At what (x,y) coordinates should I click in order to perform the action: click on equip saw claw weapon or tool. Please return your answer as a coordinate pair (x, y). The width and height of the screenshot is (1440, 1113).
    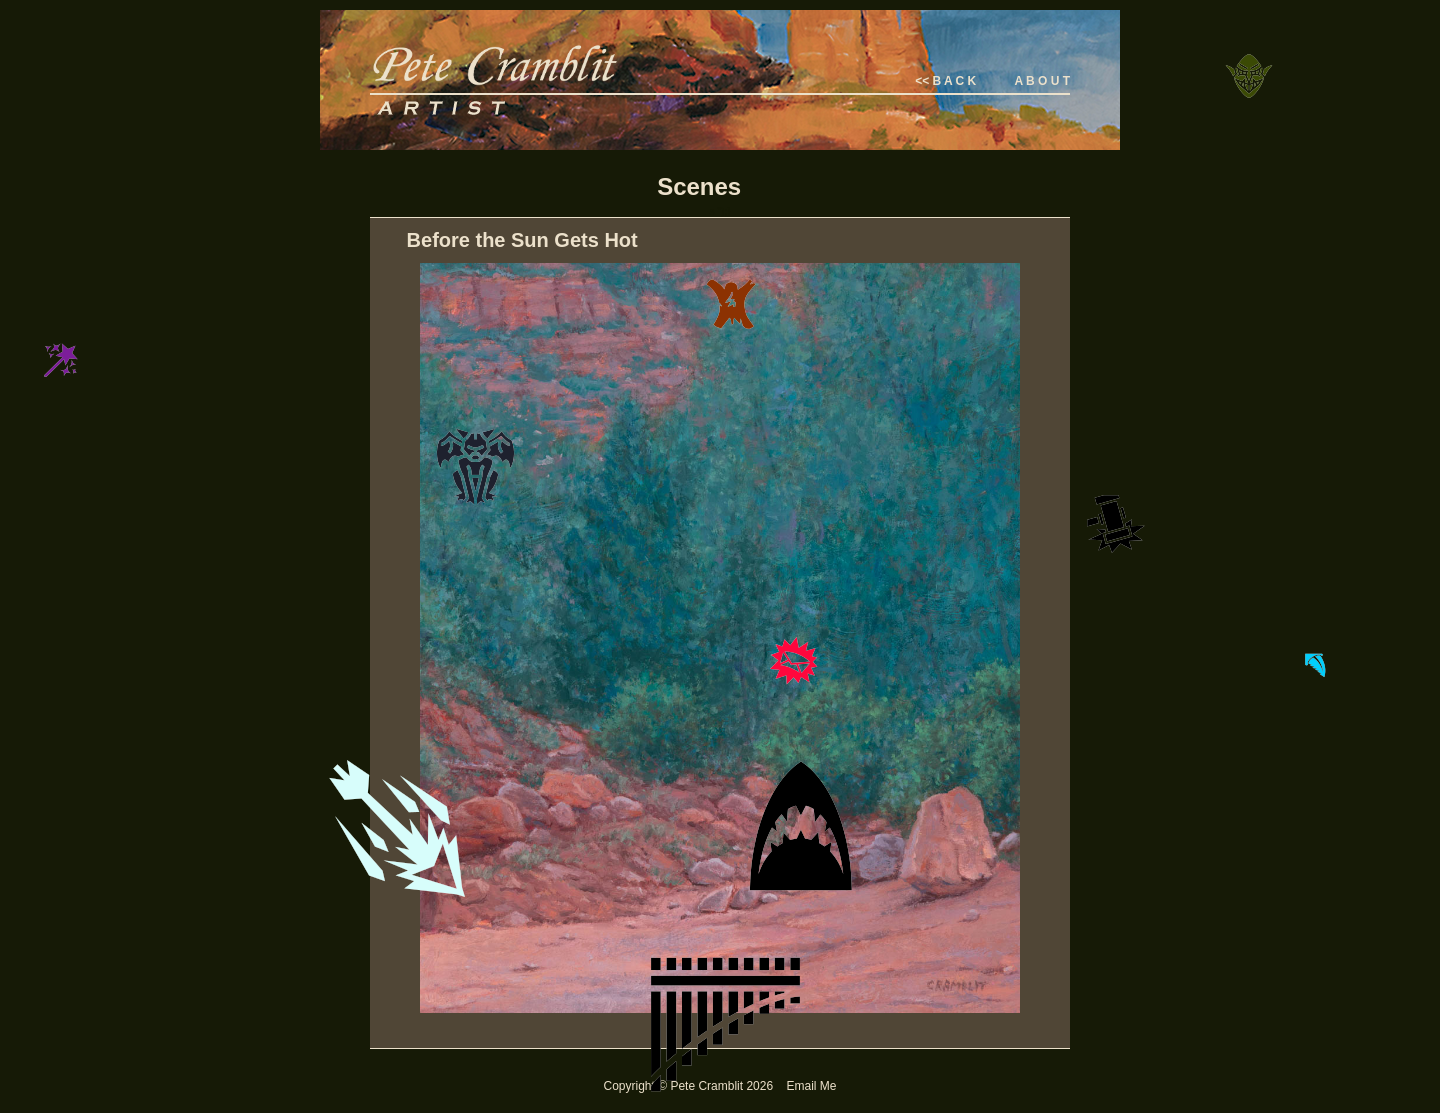
    Looking at the image, I should click on (1316, 665).